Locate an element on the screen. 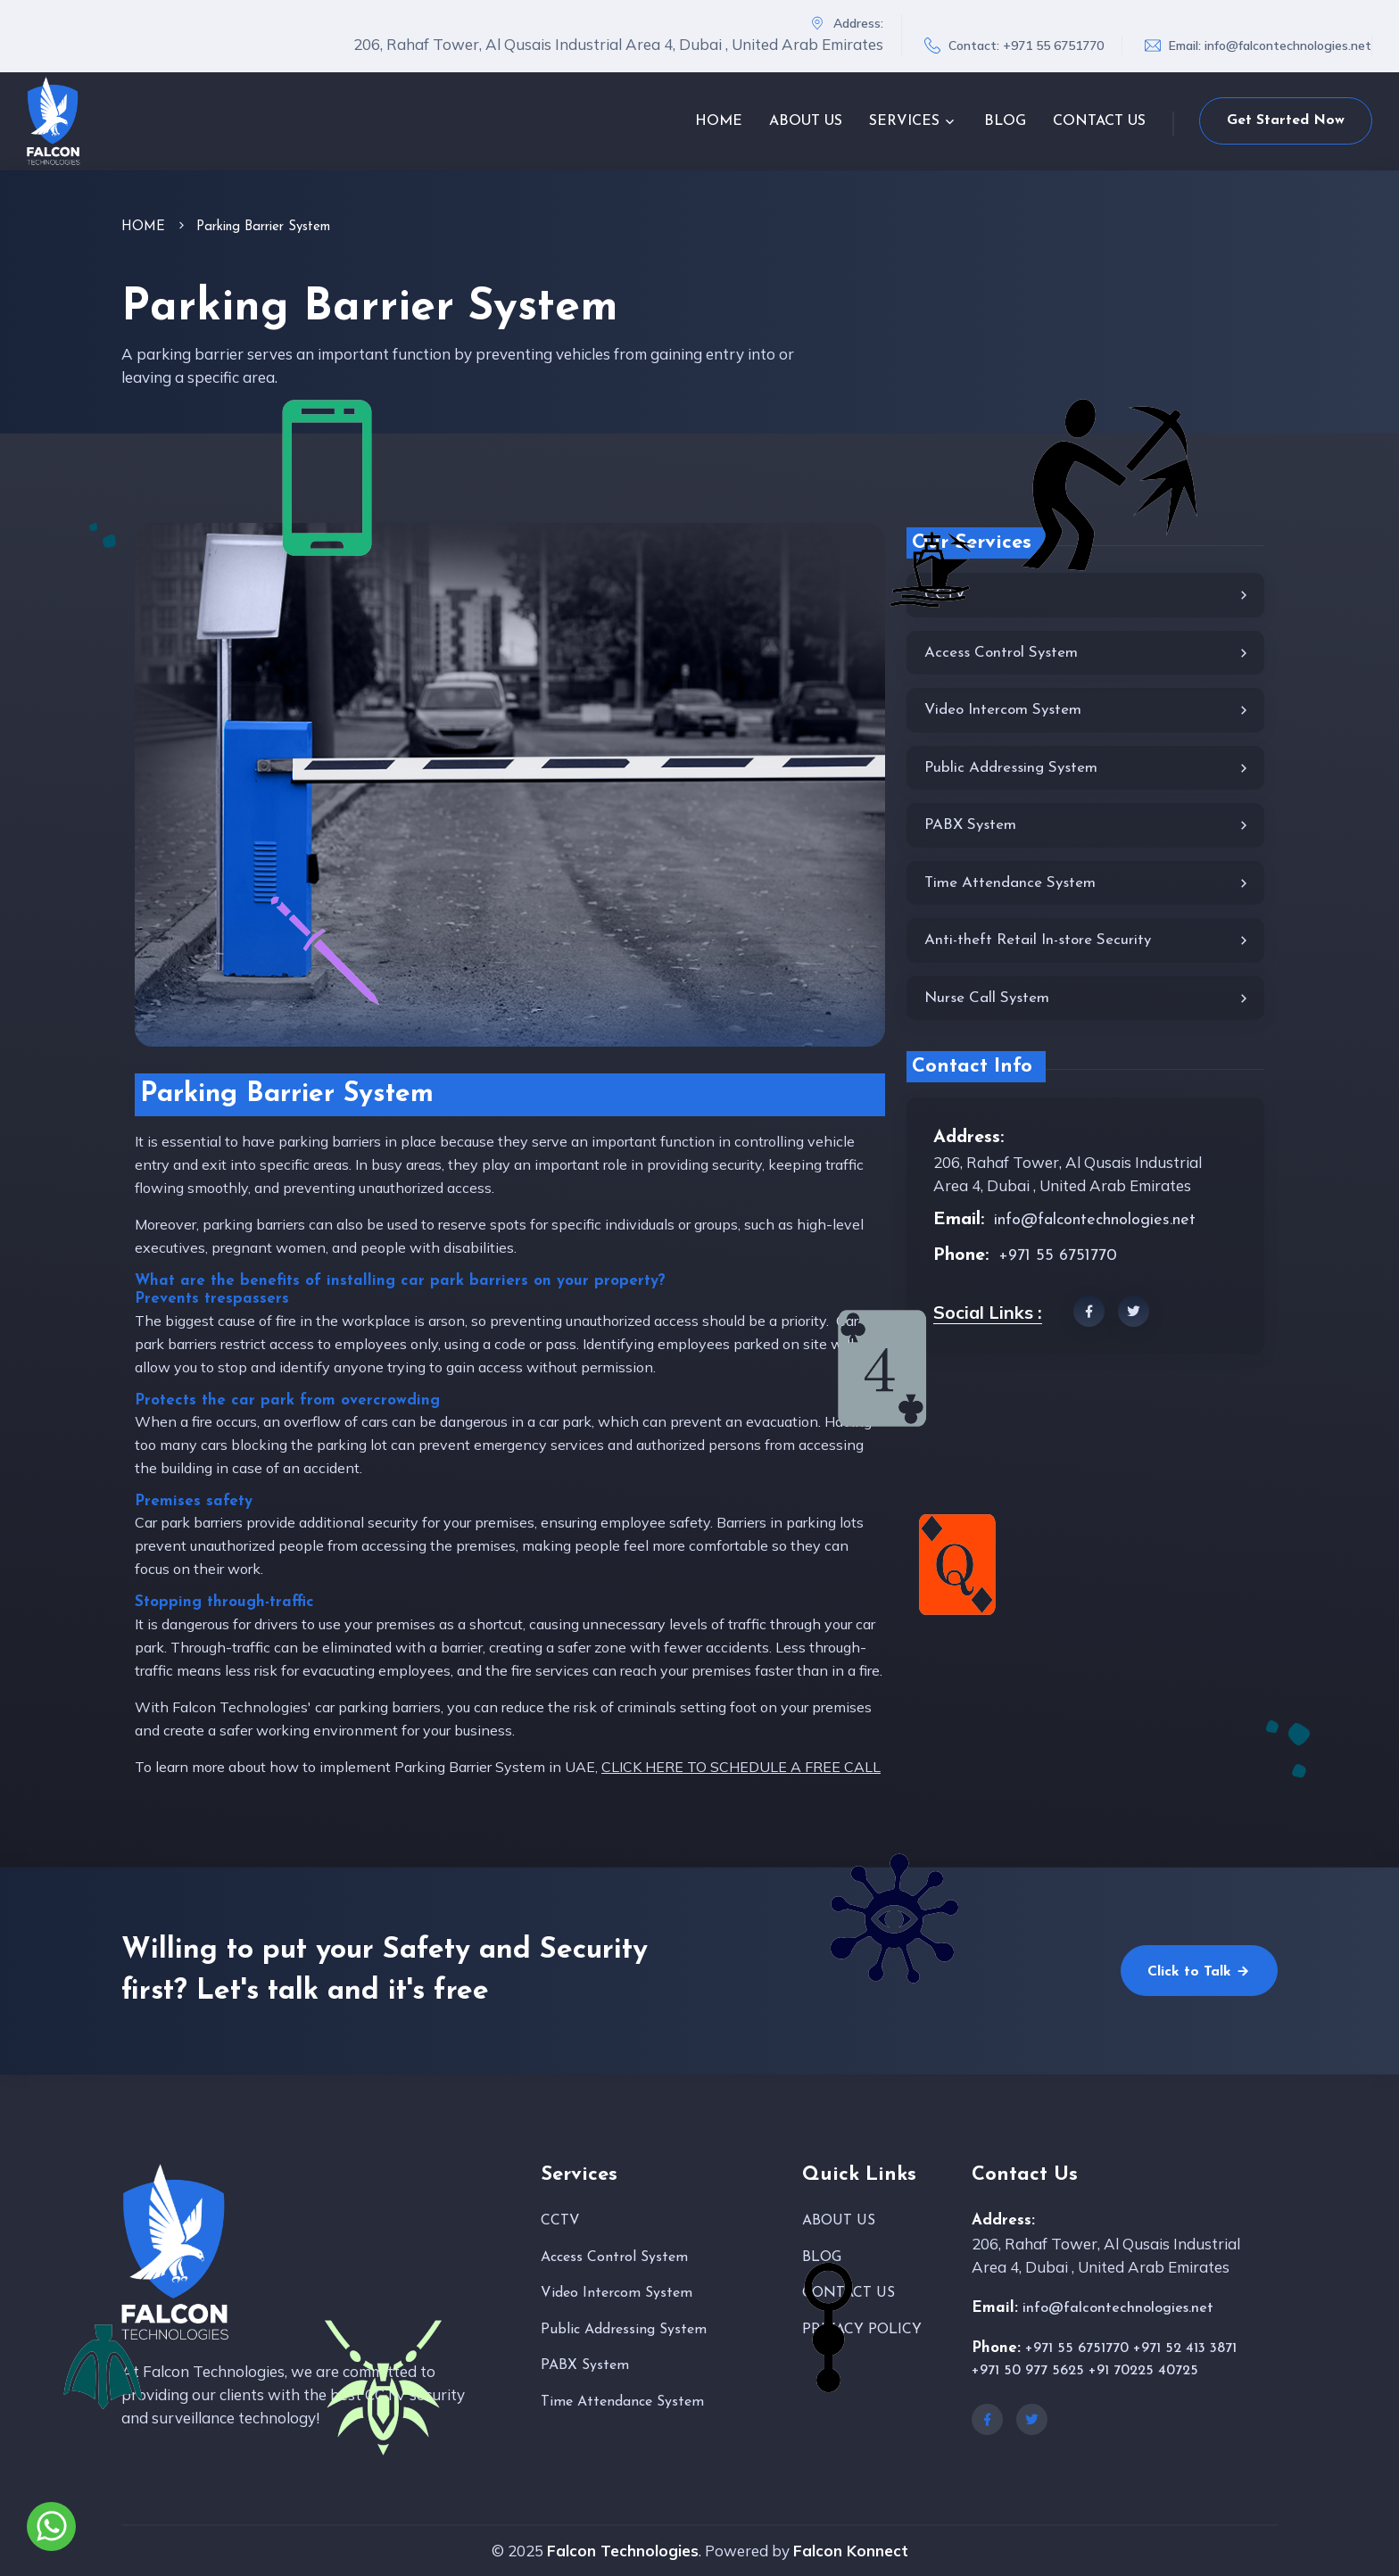 The height and width of the screenshot is (2576, 1399). indicates a nodular or clustered data structure is located at coordinates (828, 2327).